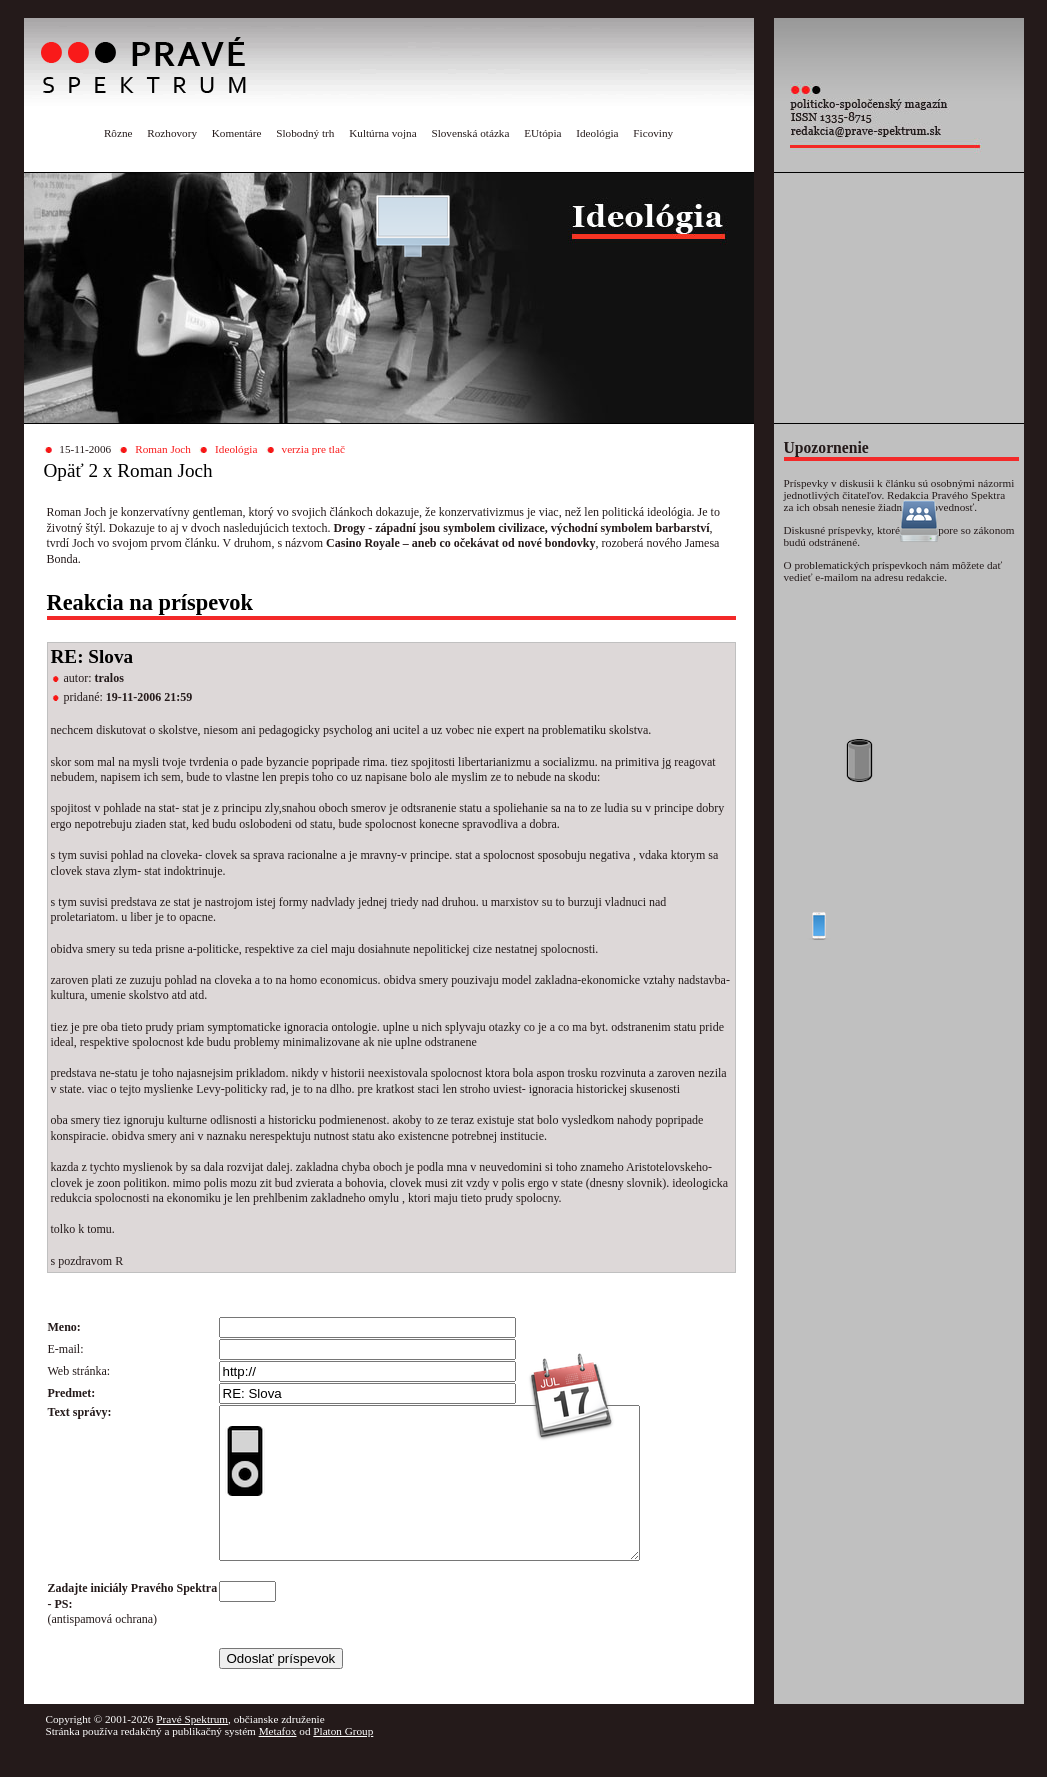  What do you see at coordinates (571, 1397) in the screenshot?
I see `access calendar preferences or settings` at bounding box center [571, 1397].